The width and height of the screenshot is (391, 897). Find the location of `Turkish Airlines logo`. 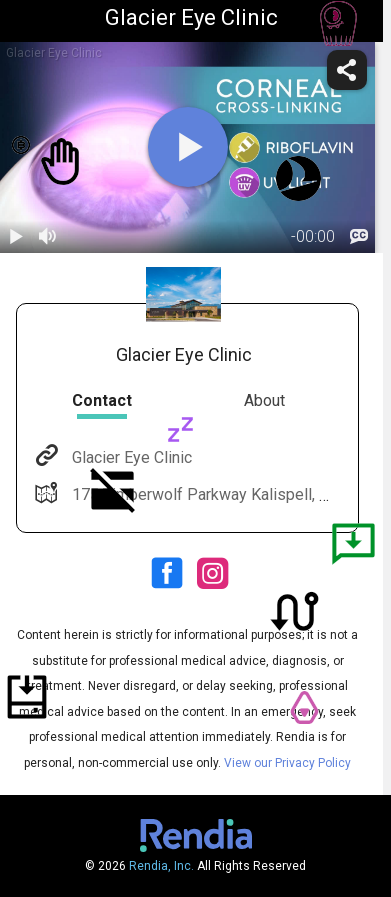

Turkish Airlines logo is located at coordinates (298, 178).